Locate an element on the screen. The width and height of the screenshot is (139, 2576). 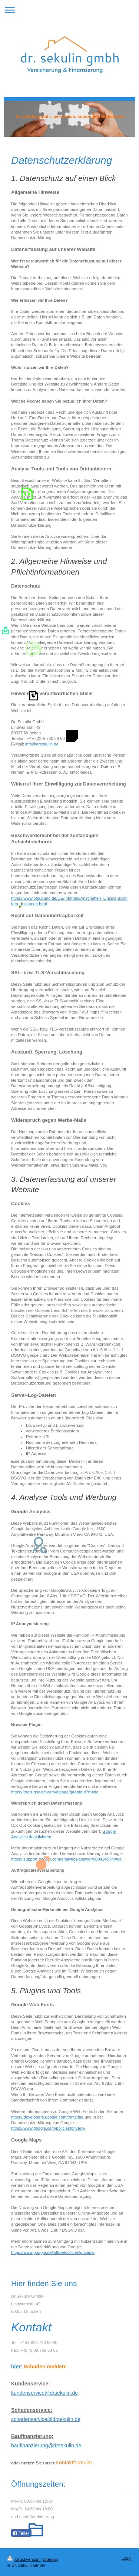
access music library or audio files is located at coordinates (21, 906).